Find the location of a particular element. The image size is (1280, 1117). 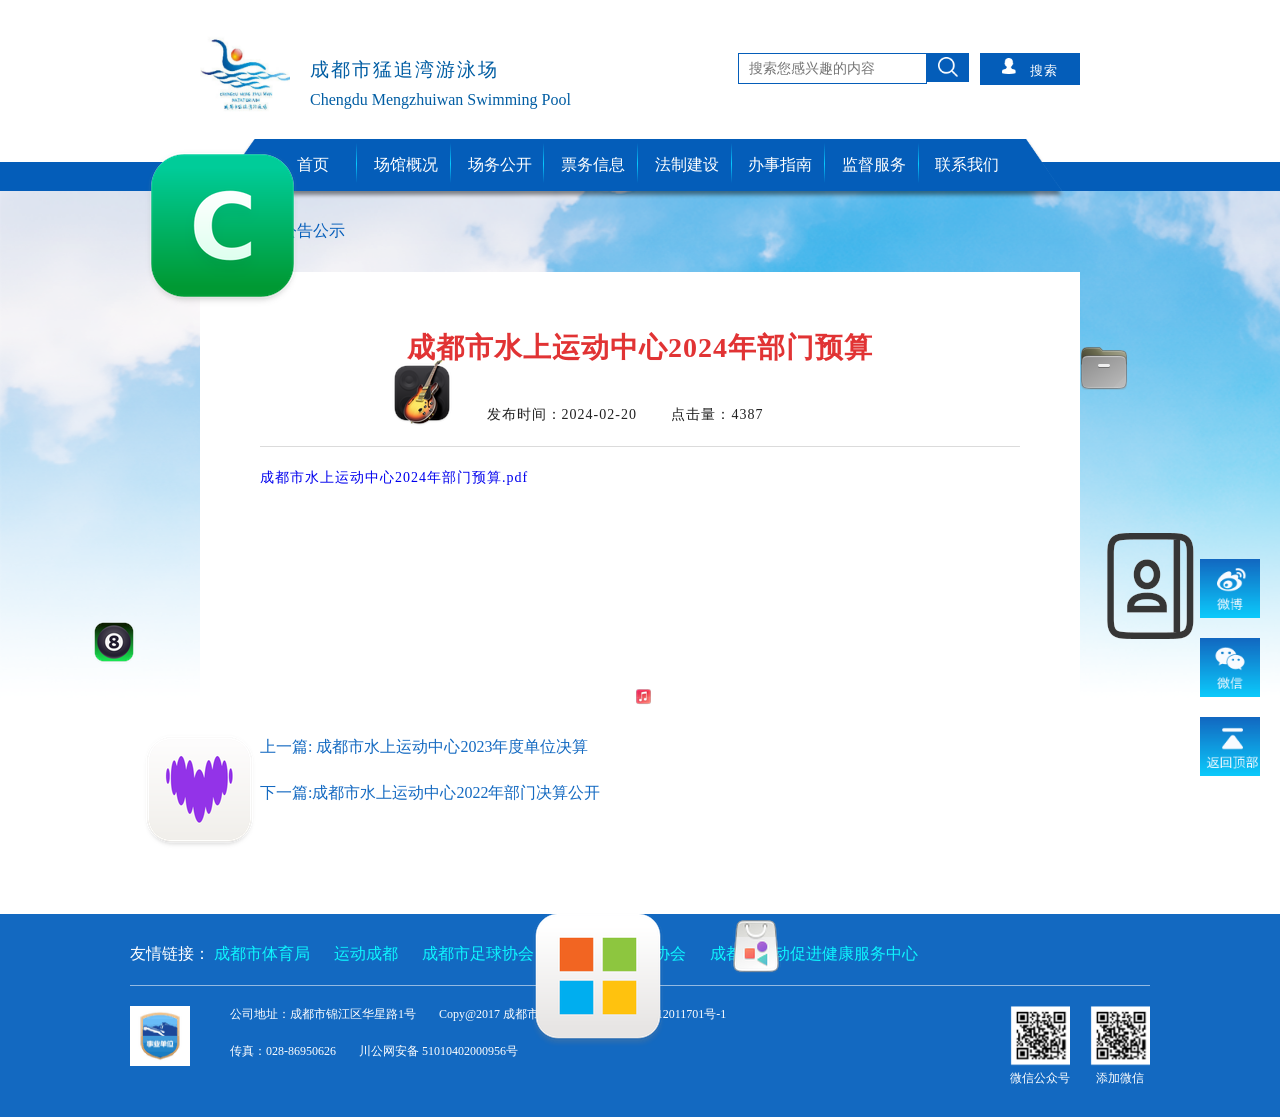

open the file manager application is located at coordinates (1104, 368).